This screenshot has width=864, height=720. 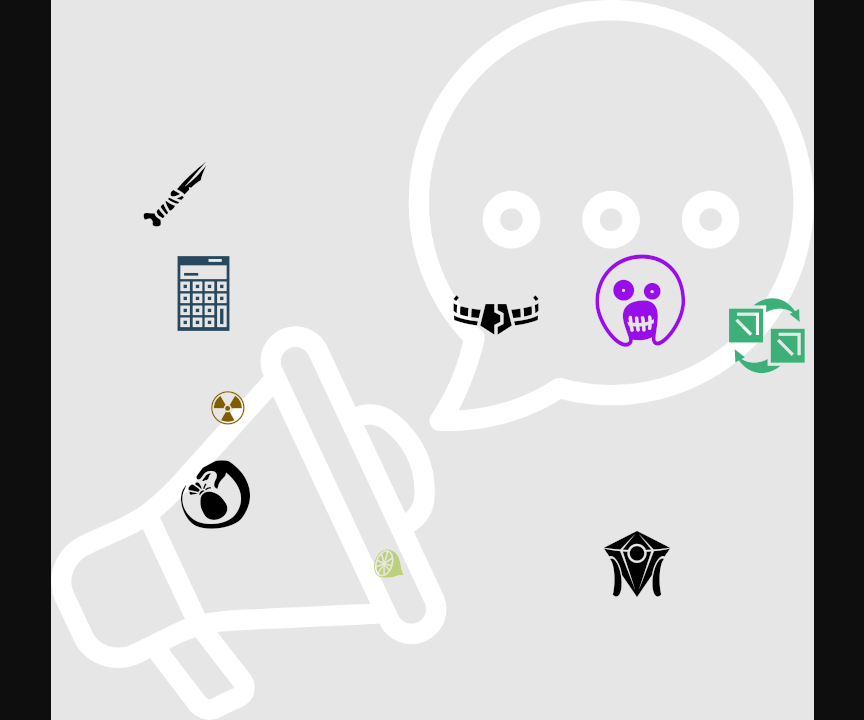 What do you see at coordinates (388, 563) in the screenshot?
I see `indicates citrus or lemon flavor/ingredient` at bounding box center [388, 563].